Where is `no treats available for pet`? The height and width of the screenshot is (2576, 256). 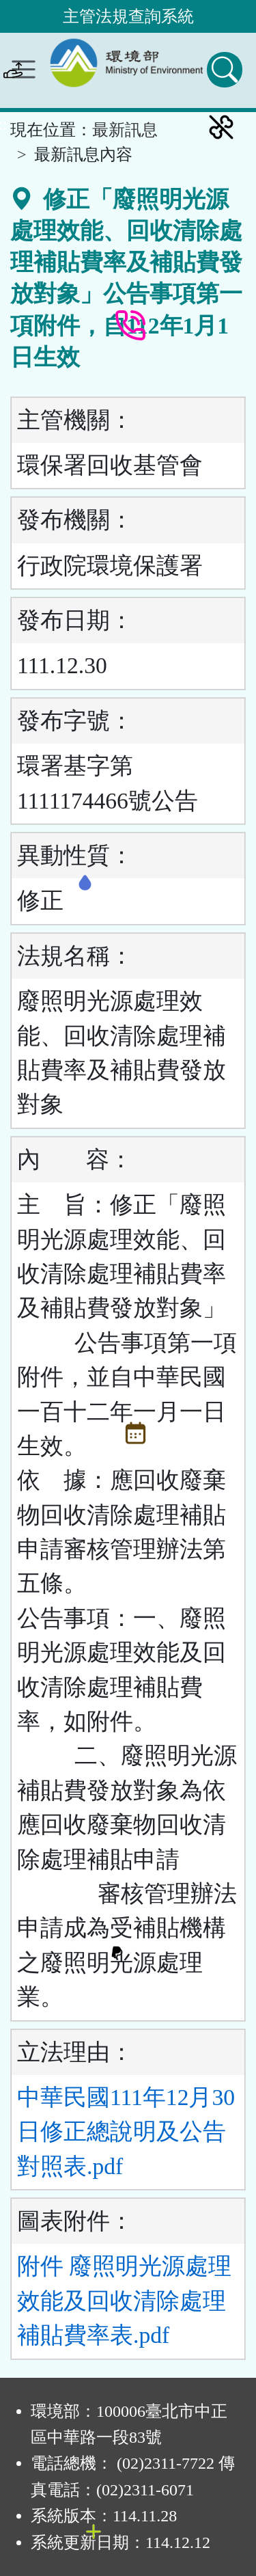 no treats available for pet is located at coordinates (221, 127).